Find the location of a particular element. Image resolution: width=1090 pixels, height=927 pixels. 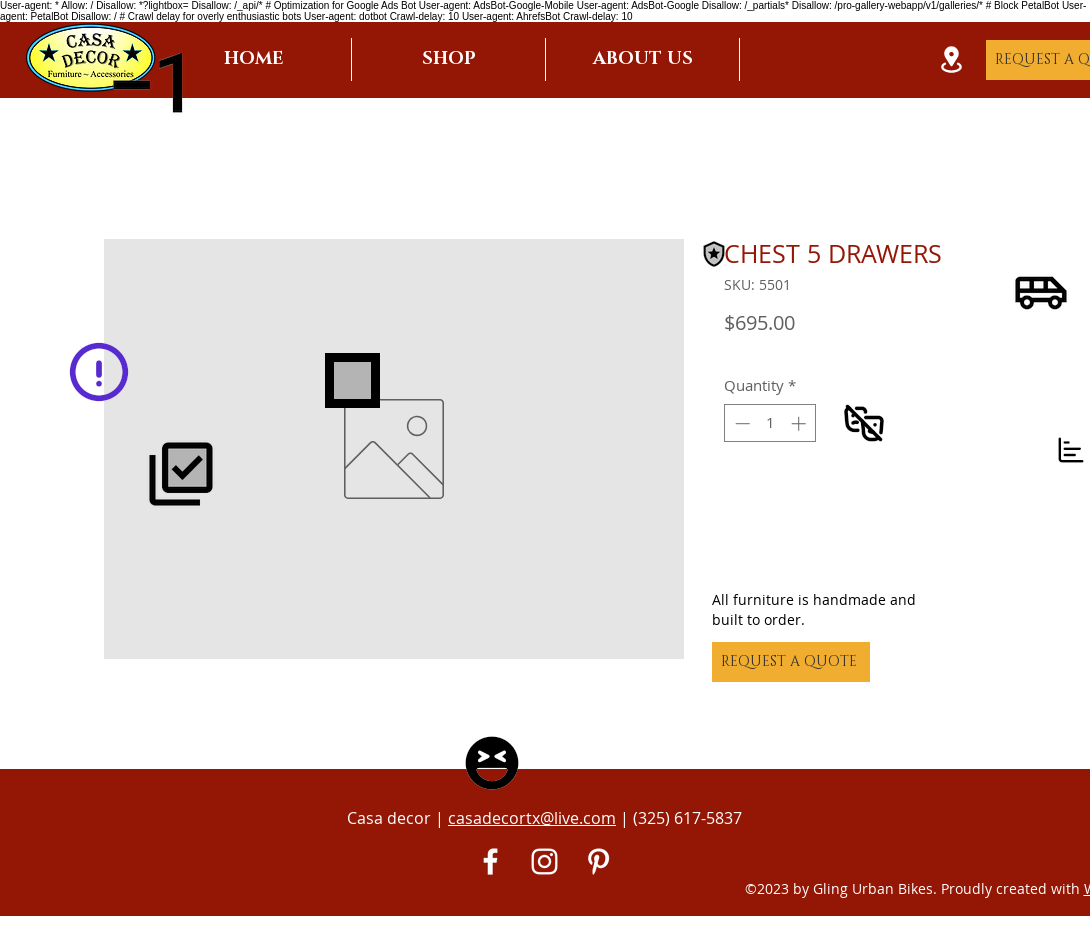

item successfully added to library is located at coordinates (181, 474).